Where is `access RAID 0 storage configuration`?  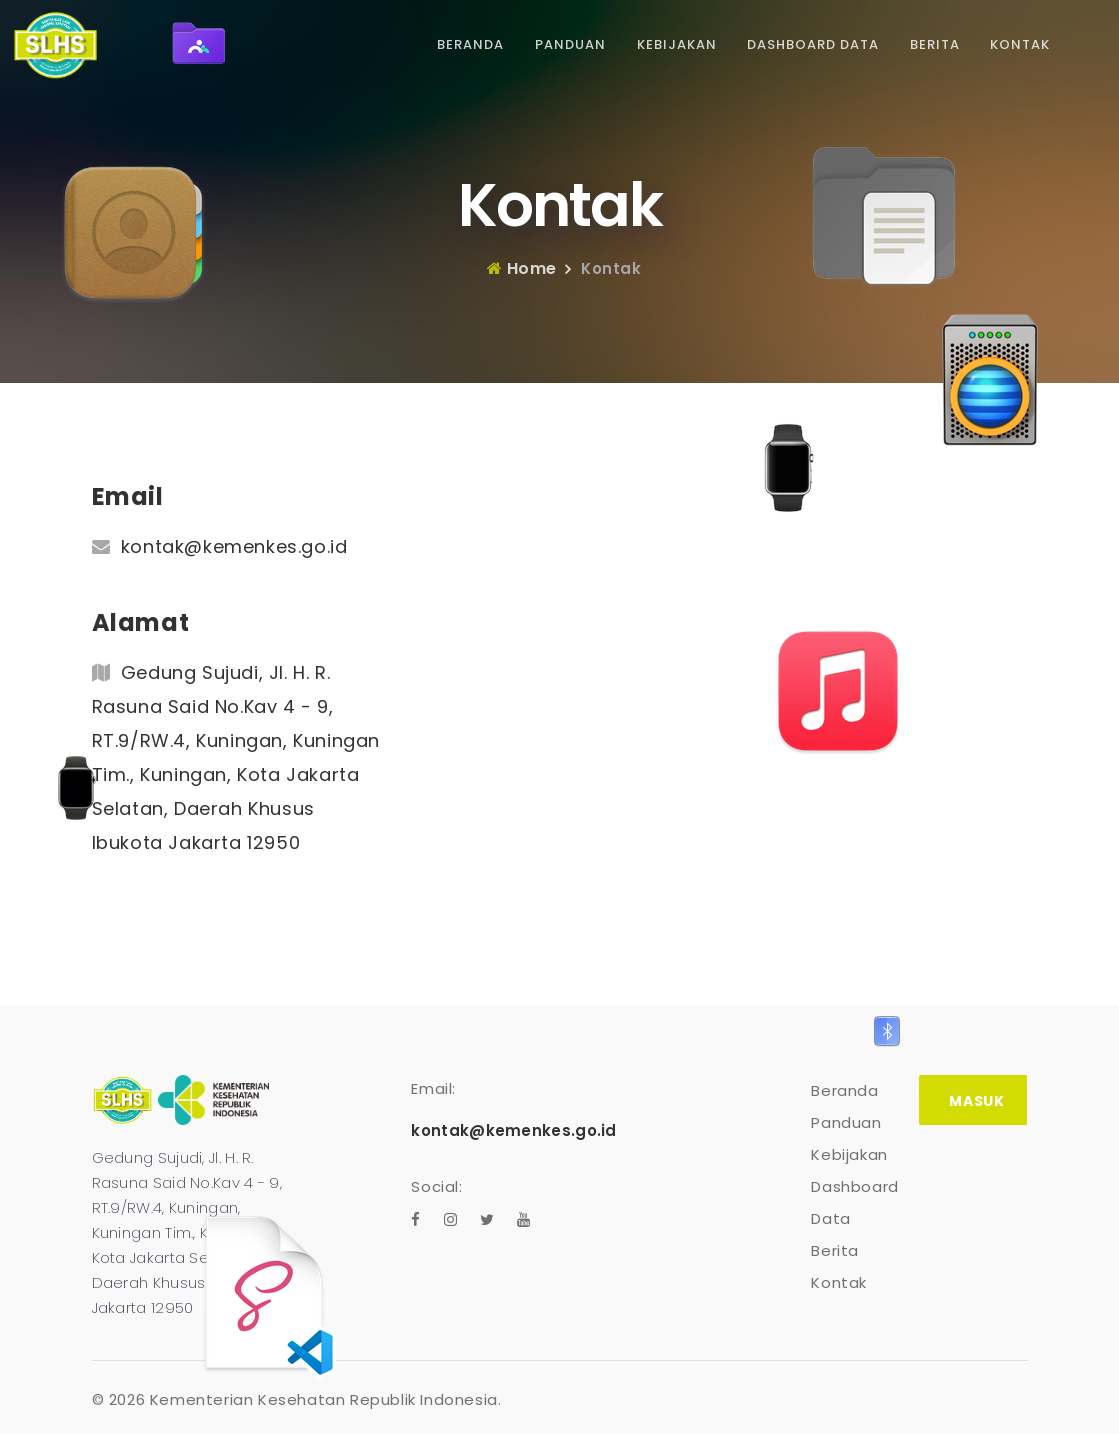
access RAID 0 storage configuration is located at coordinates (990, 380).